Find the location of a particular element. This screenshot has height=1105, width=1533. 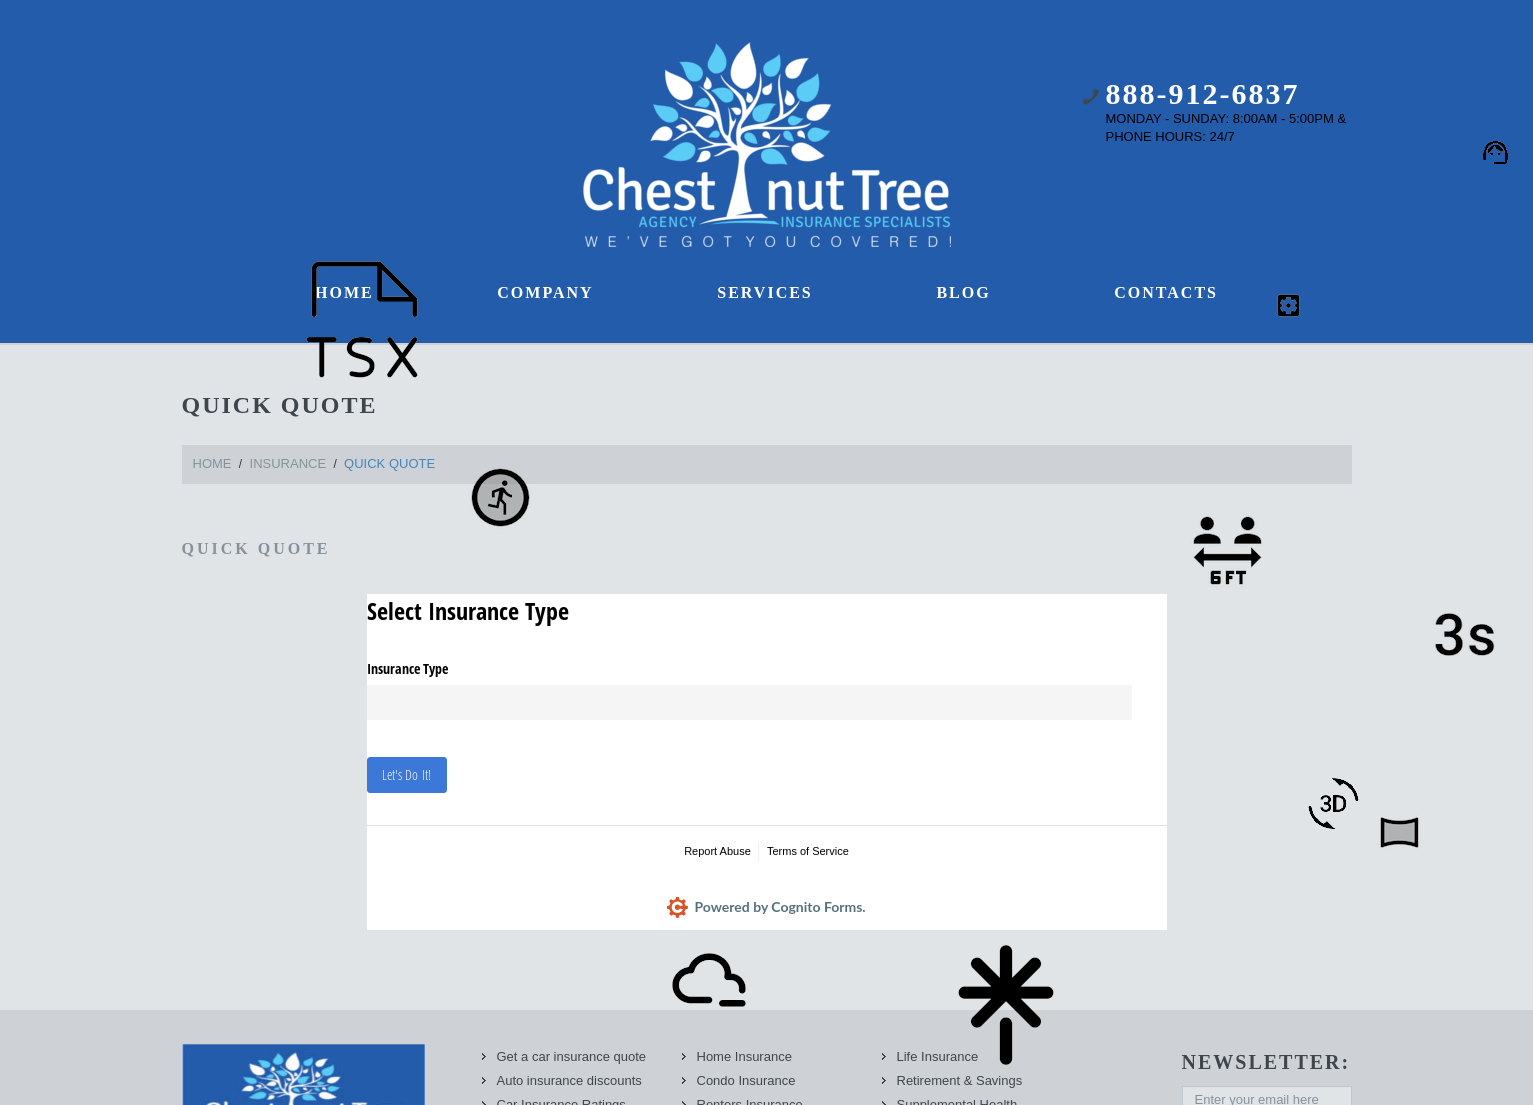

rotate object in 3D view is located at coordinates (1333, 803).